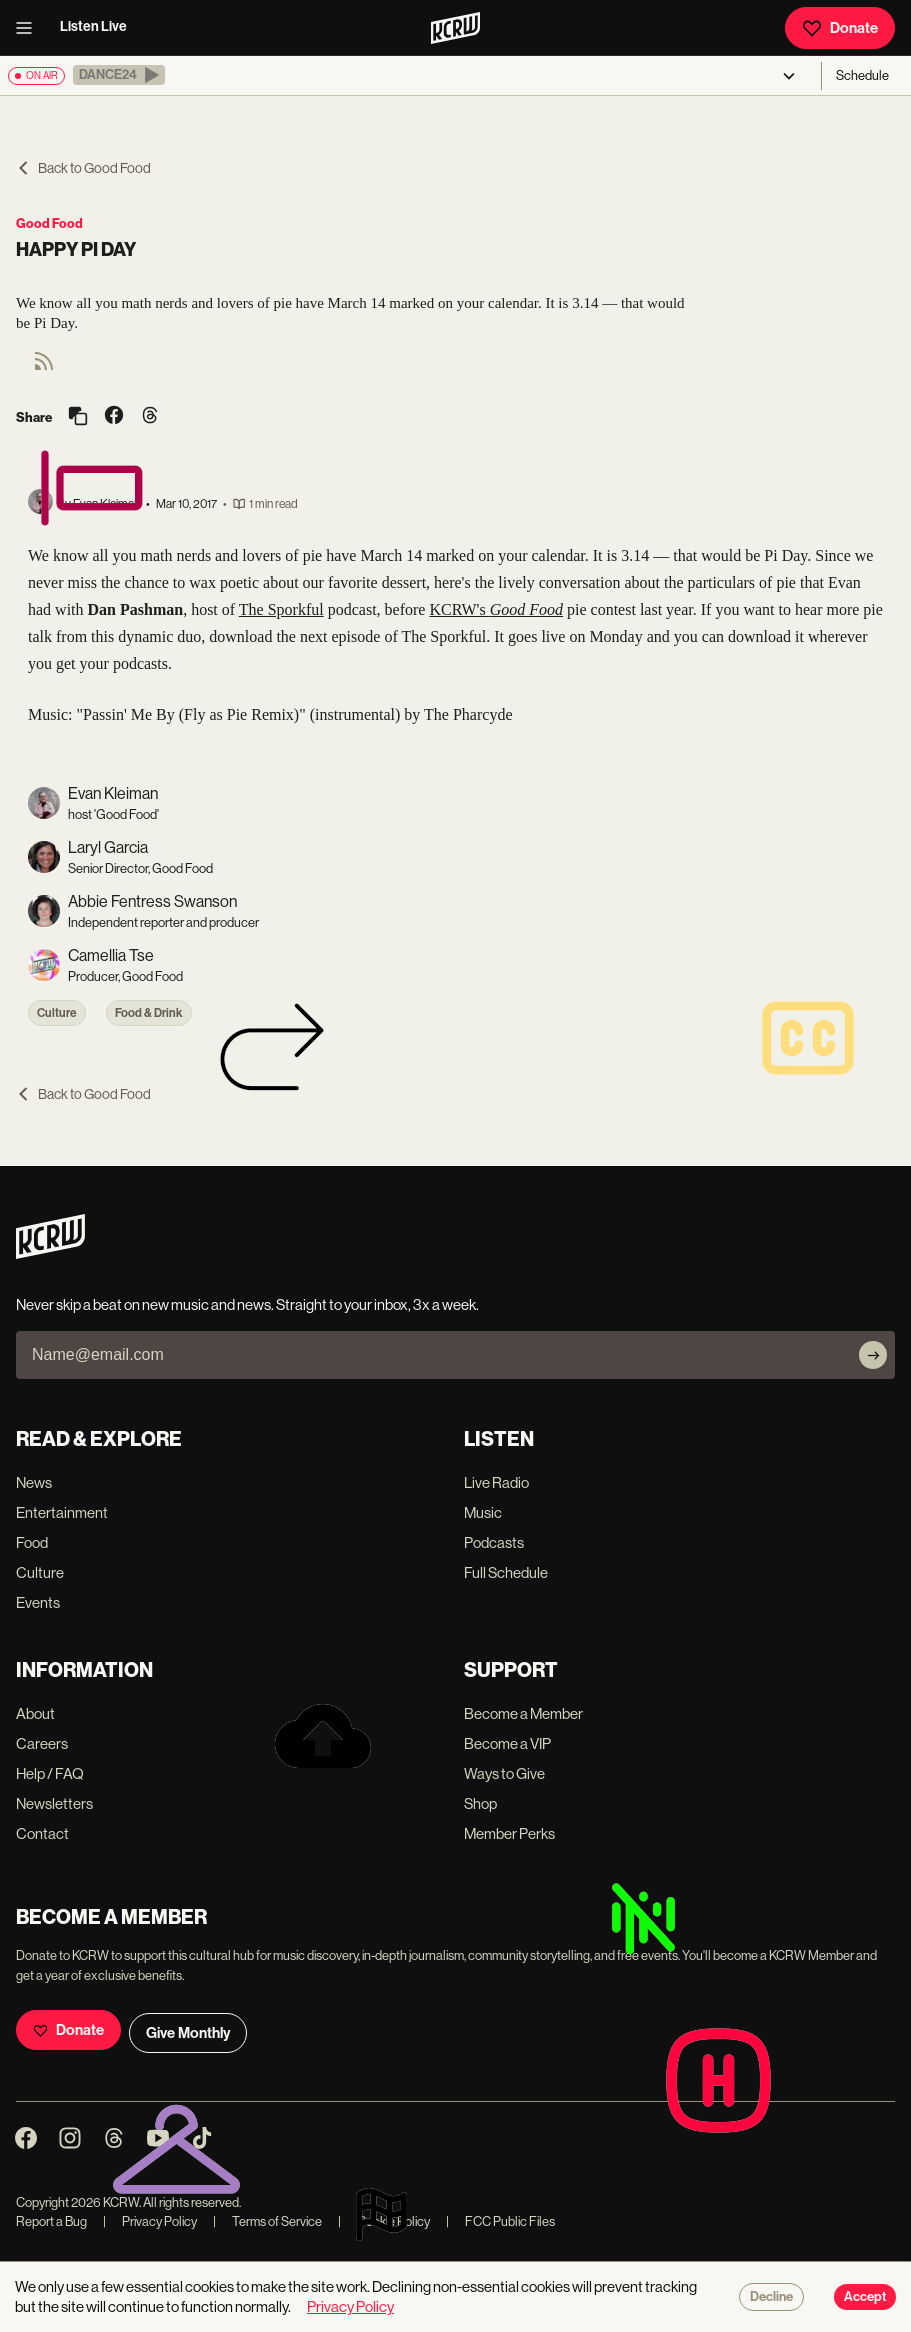  What do you see at coordinates (90, 488) in the screenshot?
I see `align content to the left` at bounding box center [90, 488].